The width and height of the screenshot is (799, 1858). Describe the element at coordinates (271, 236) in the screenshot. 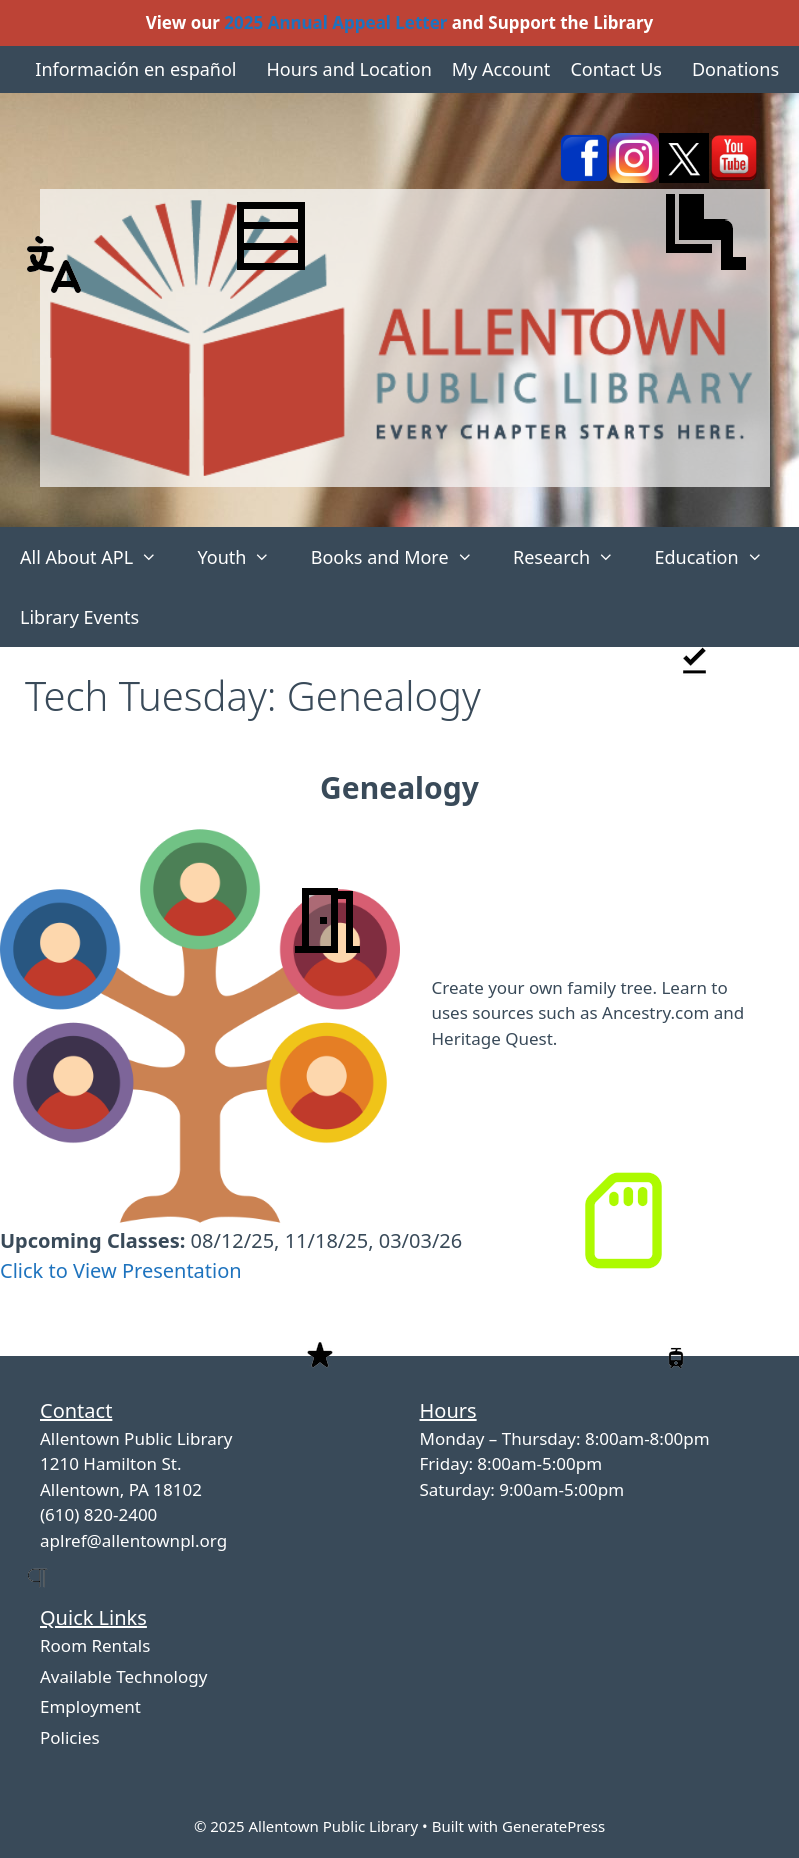

I see `view data in table row format` at that location.